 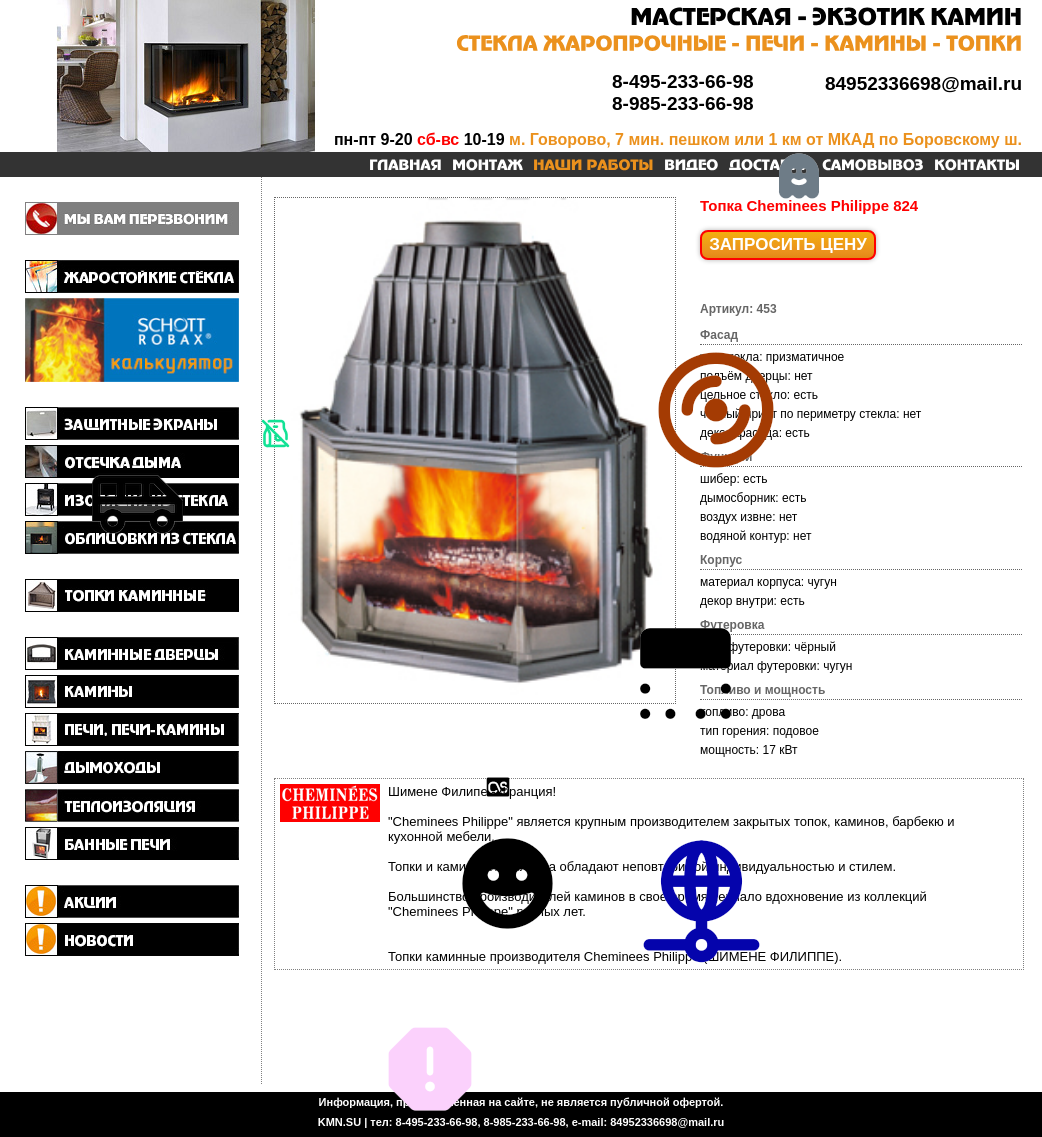 What do you see at coordinates (701, 898) in the screenshot?
I see `view network connection status` at bounding box center [701, 898].